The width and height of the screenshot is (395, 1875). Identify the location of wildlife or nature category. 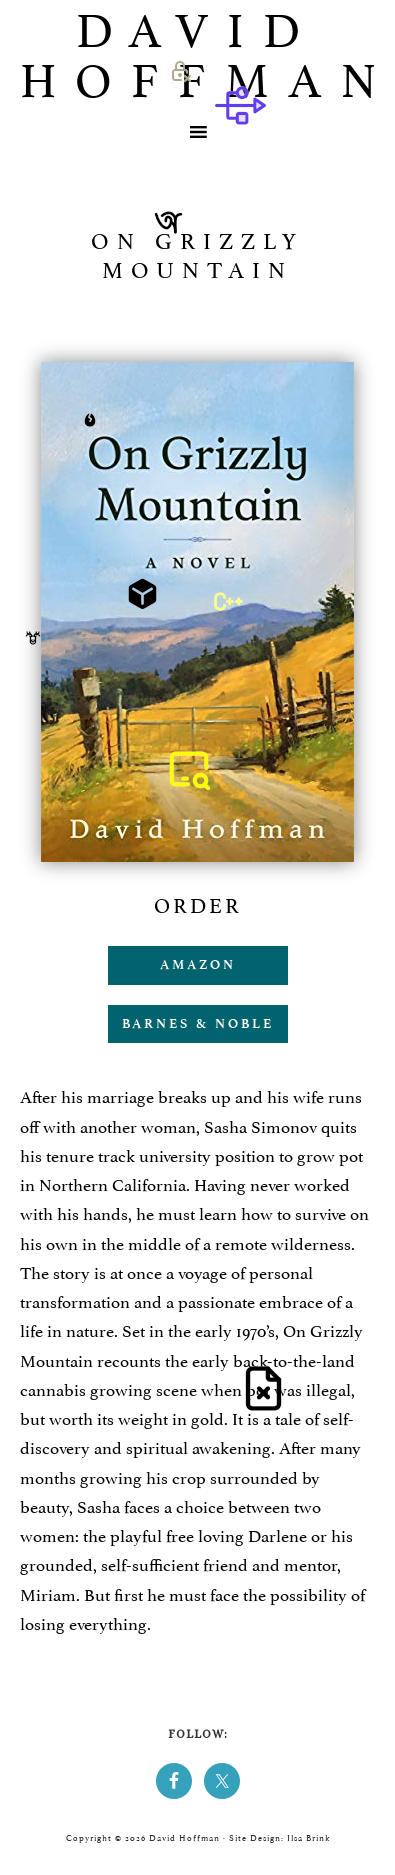
(33, 638).